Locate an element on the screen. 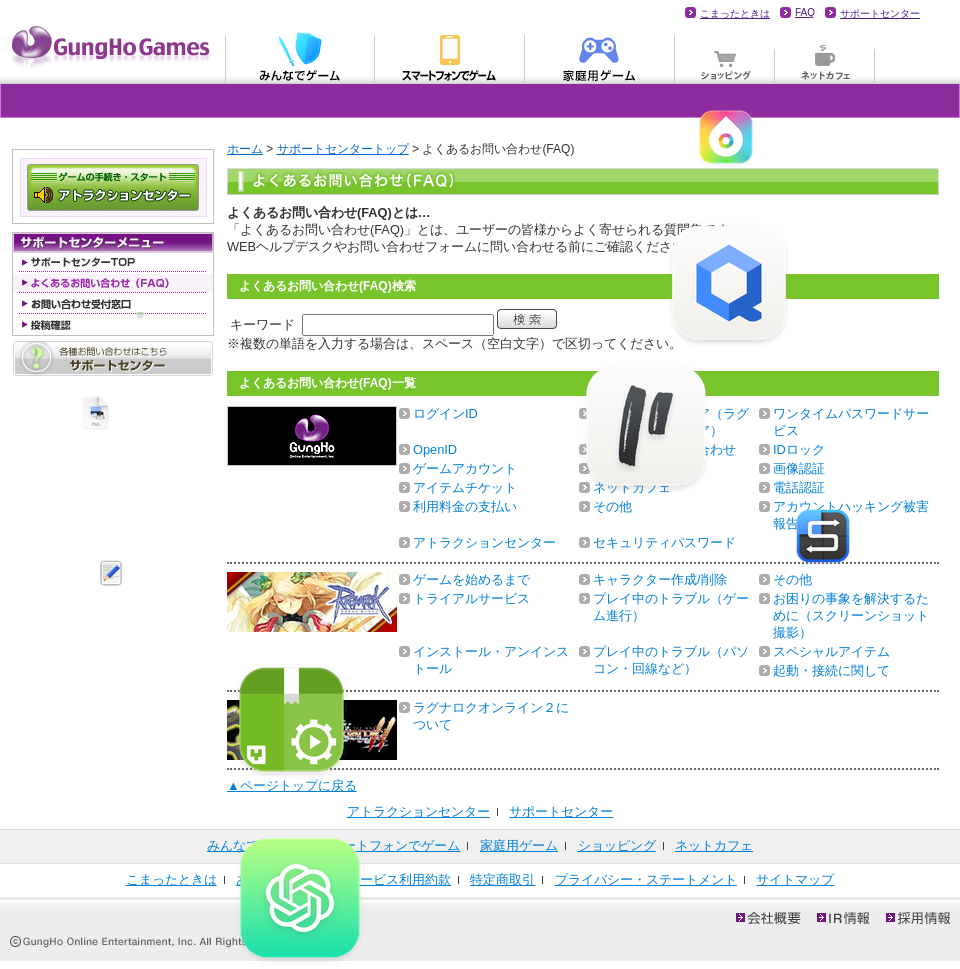  manage software packages and installations is located at coordinates (291, 721).